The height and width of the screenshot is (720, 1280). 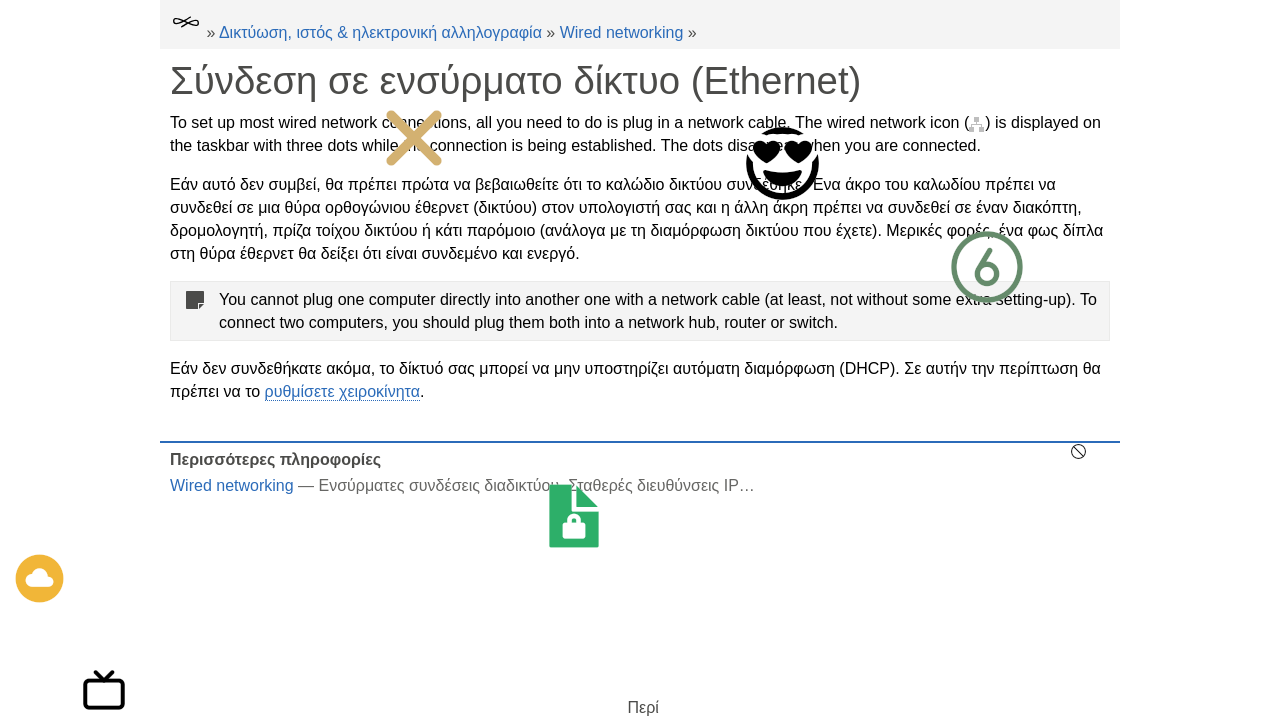 I want to click on access tv or video streaming options, so click(x=104, y=691).